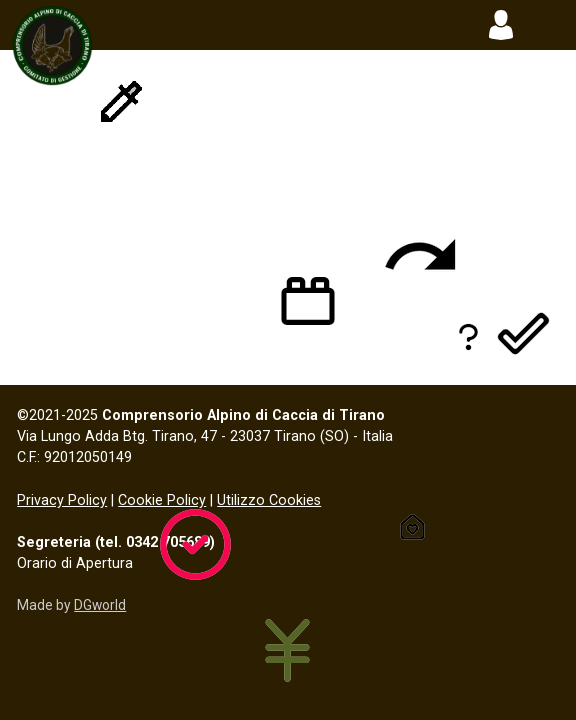 Image resolution: width=576 pixels, height=720 pixels. What do you see at coordinates (523, 333) in the screenshot?
I see `task completed successfully` at bounding box center [523, 333].